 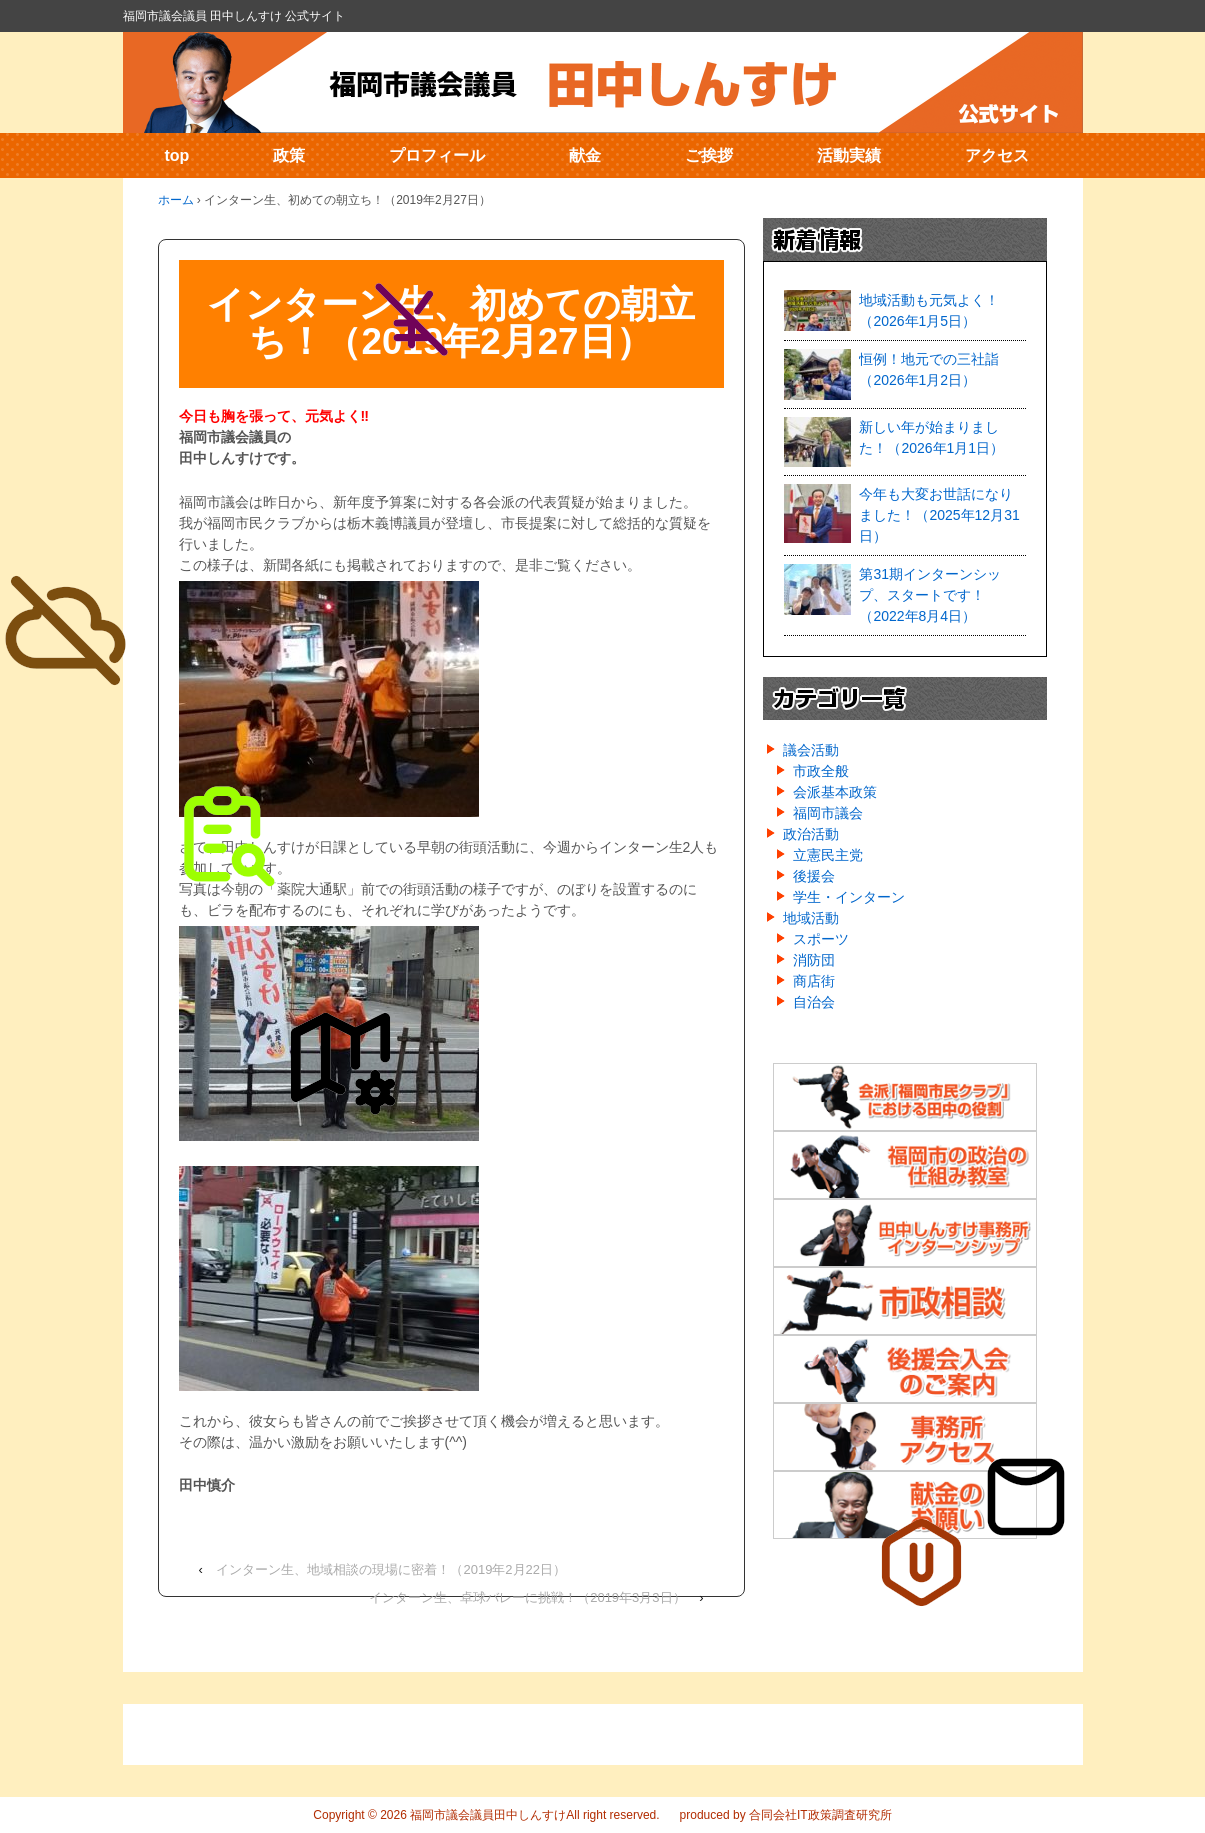 What do you see at coordinates (65, 630) in the screenshot?
I see `cloud sync or storage is unavailable` at bounding box center [65, 630].